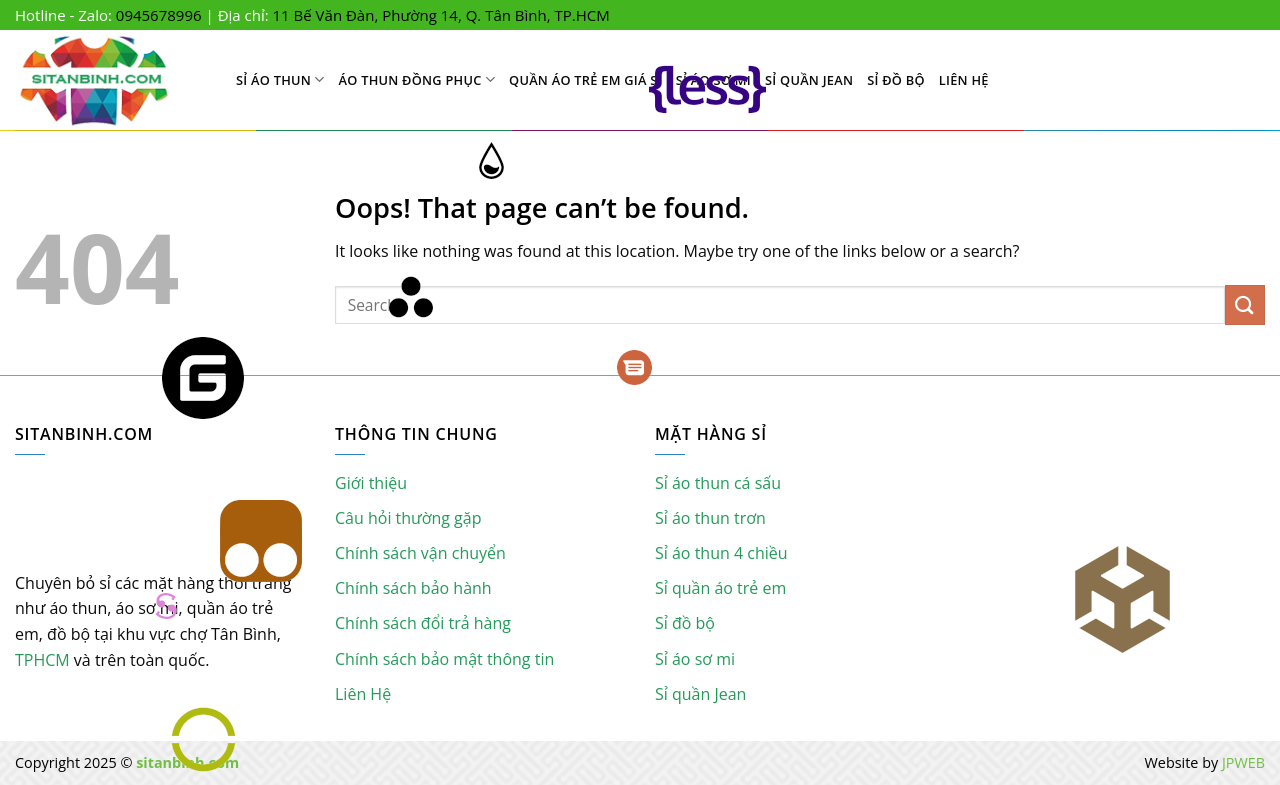  Describe the element at coordinates (203, 378) in the screenshot. I see `open gitee repository` at that location.